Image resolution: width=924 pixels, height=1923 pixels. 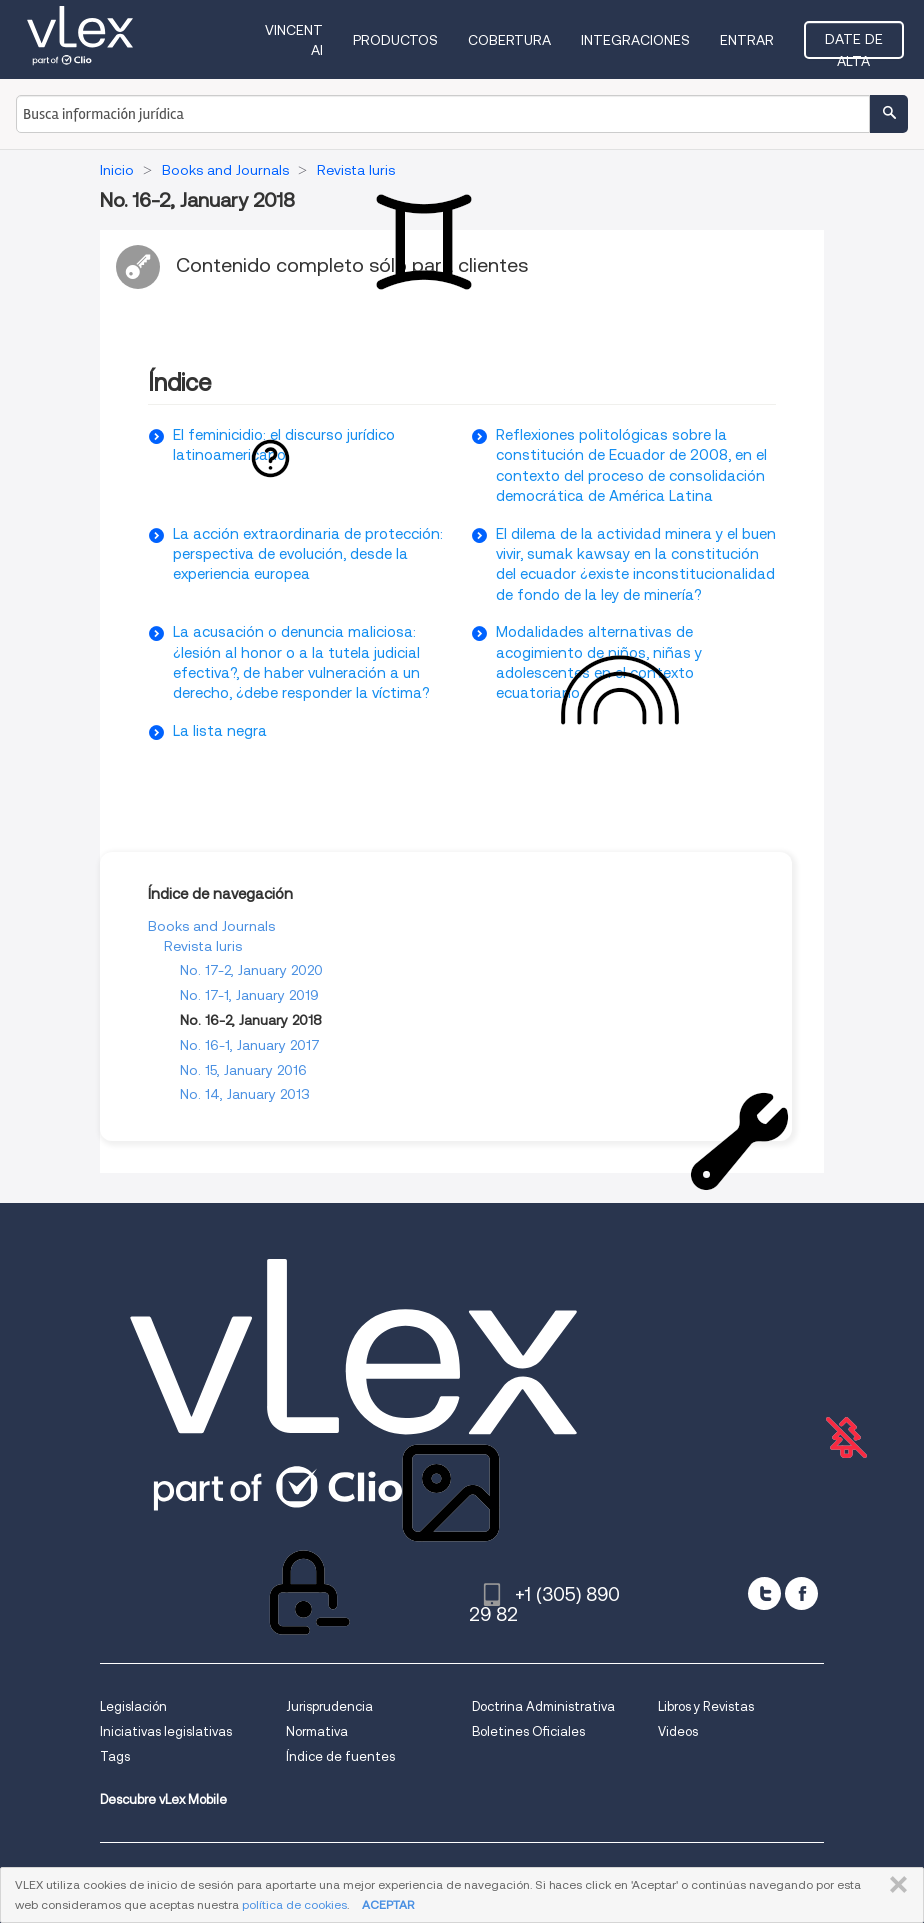 What do you see at coordinates (451, 1493) in the screenshot?
I see `view or open an image file` at bounding box center [451, 1493].